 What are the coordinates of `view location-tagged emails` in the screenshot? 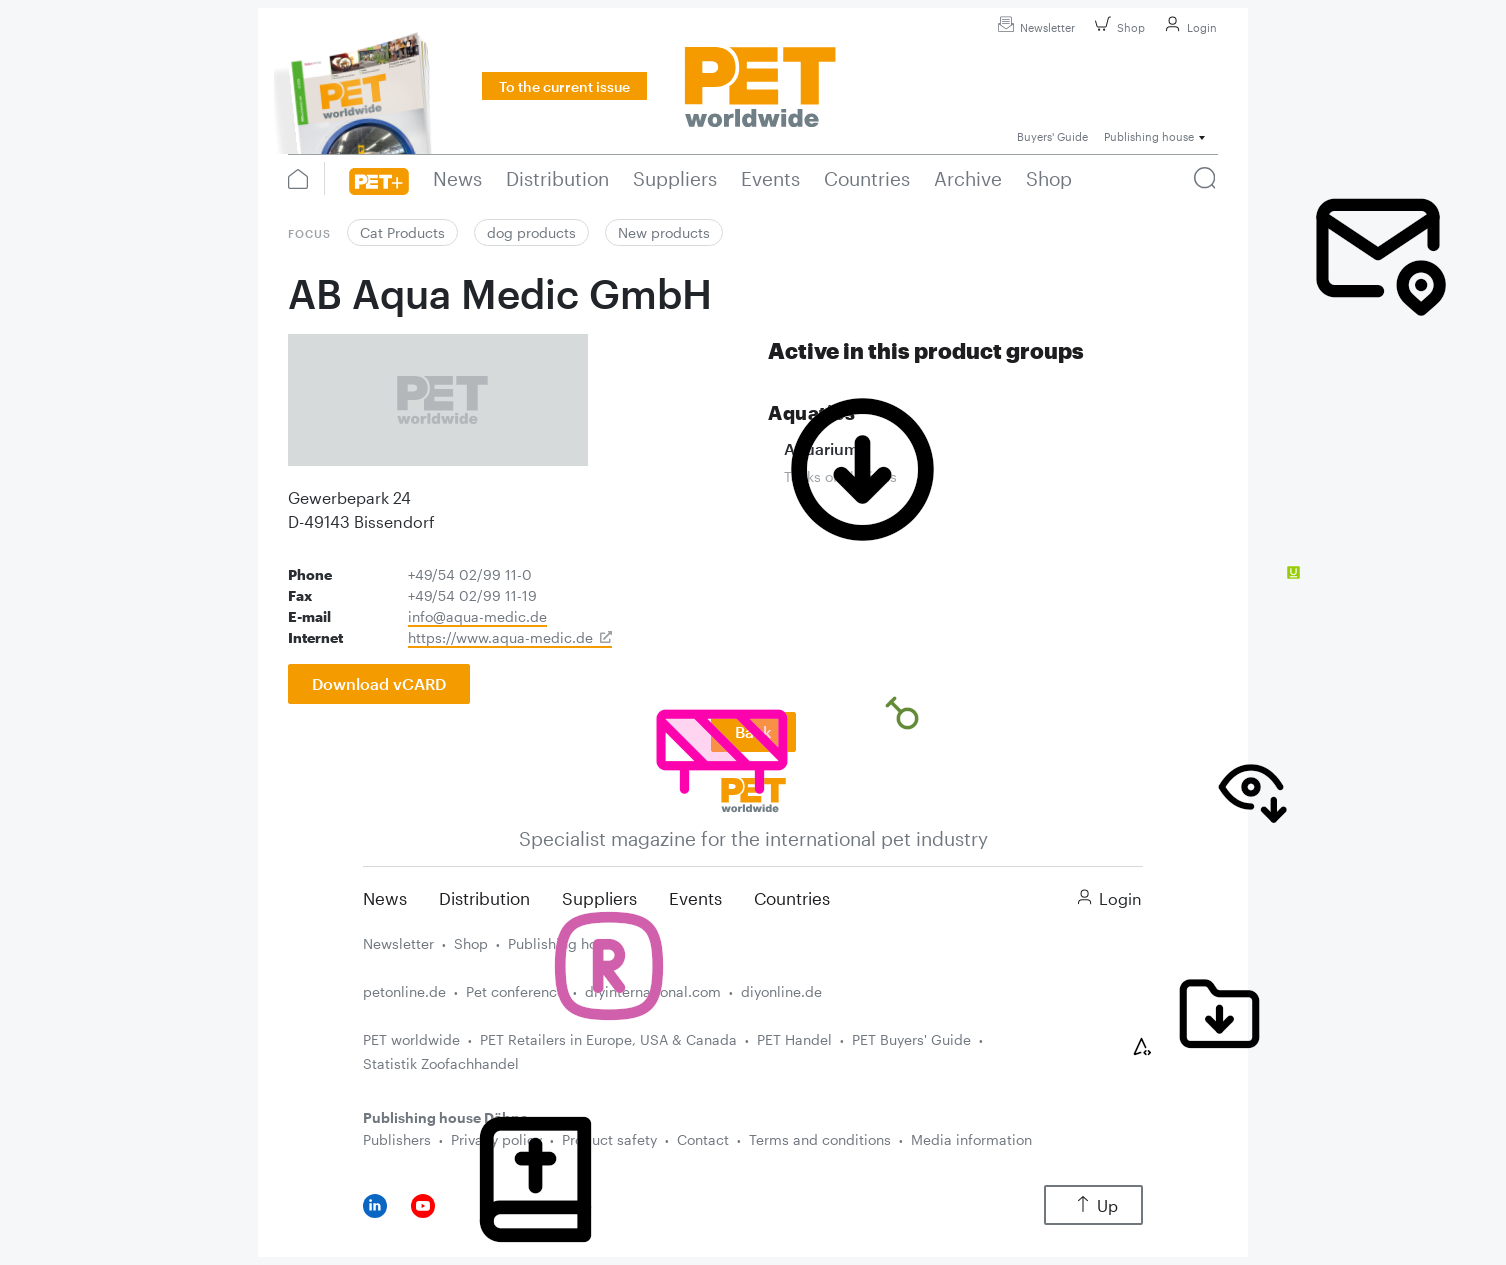 It's located at (1378, 248).